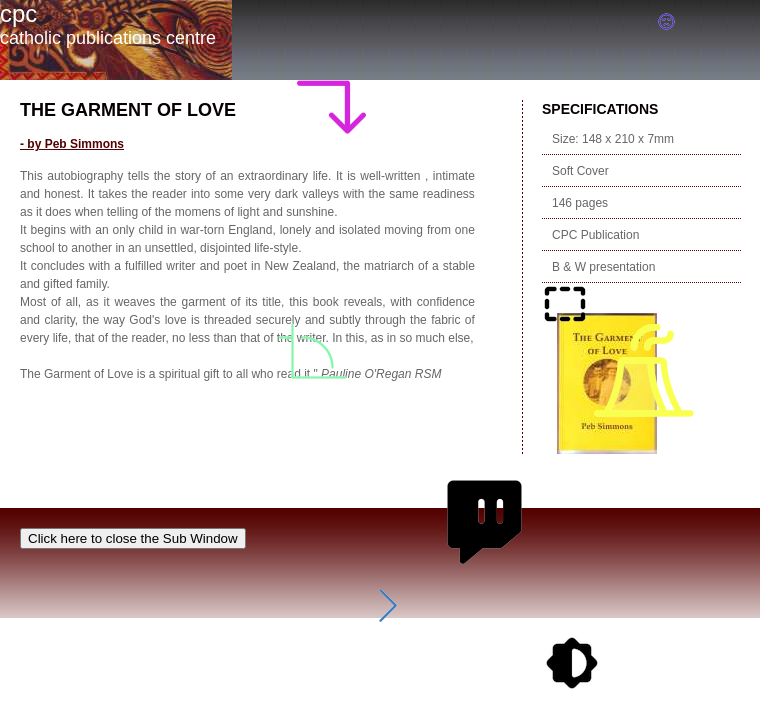 This screenshot has width=760, height=720. What do you see at coordinates (565, 304) in the screenshot?
I see `select or define a region` at bounding box center [565, 304].